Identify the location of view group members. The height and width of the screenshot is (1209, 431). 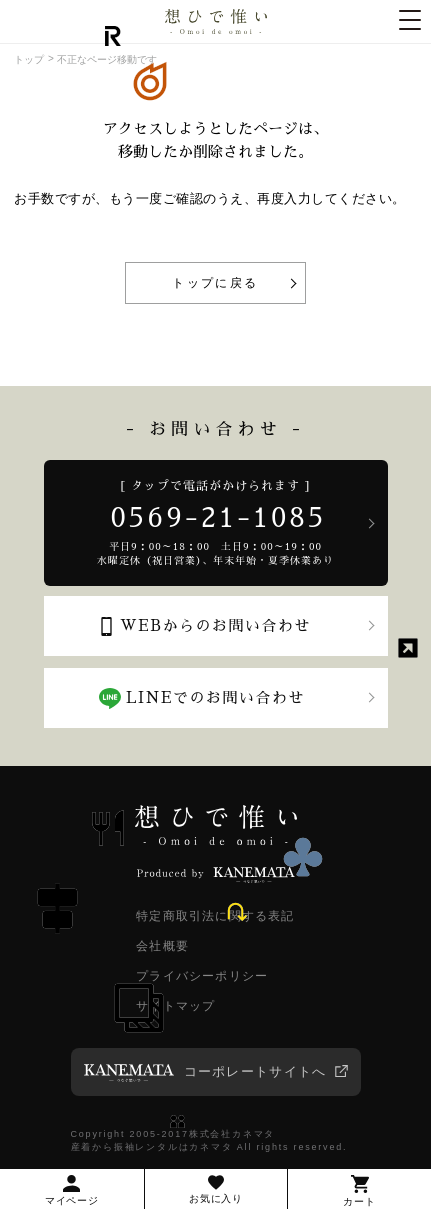
(177, 1121).